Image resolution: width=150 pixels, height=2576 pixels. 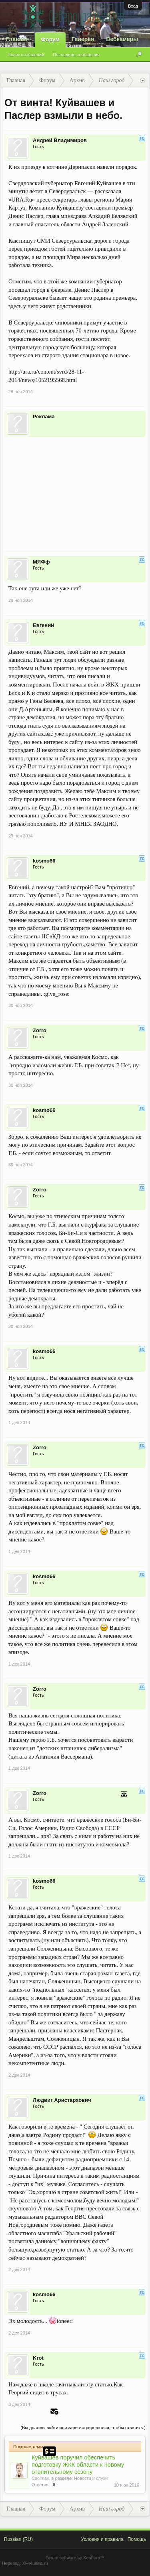 I want to click on email verified successfully, so click(x=54, y=2411).